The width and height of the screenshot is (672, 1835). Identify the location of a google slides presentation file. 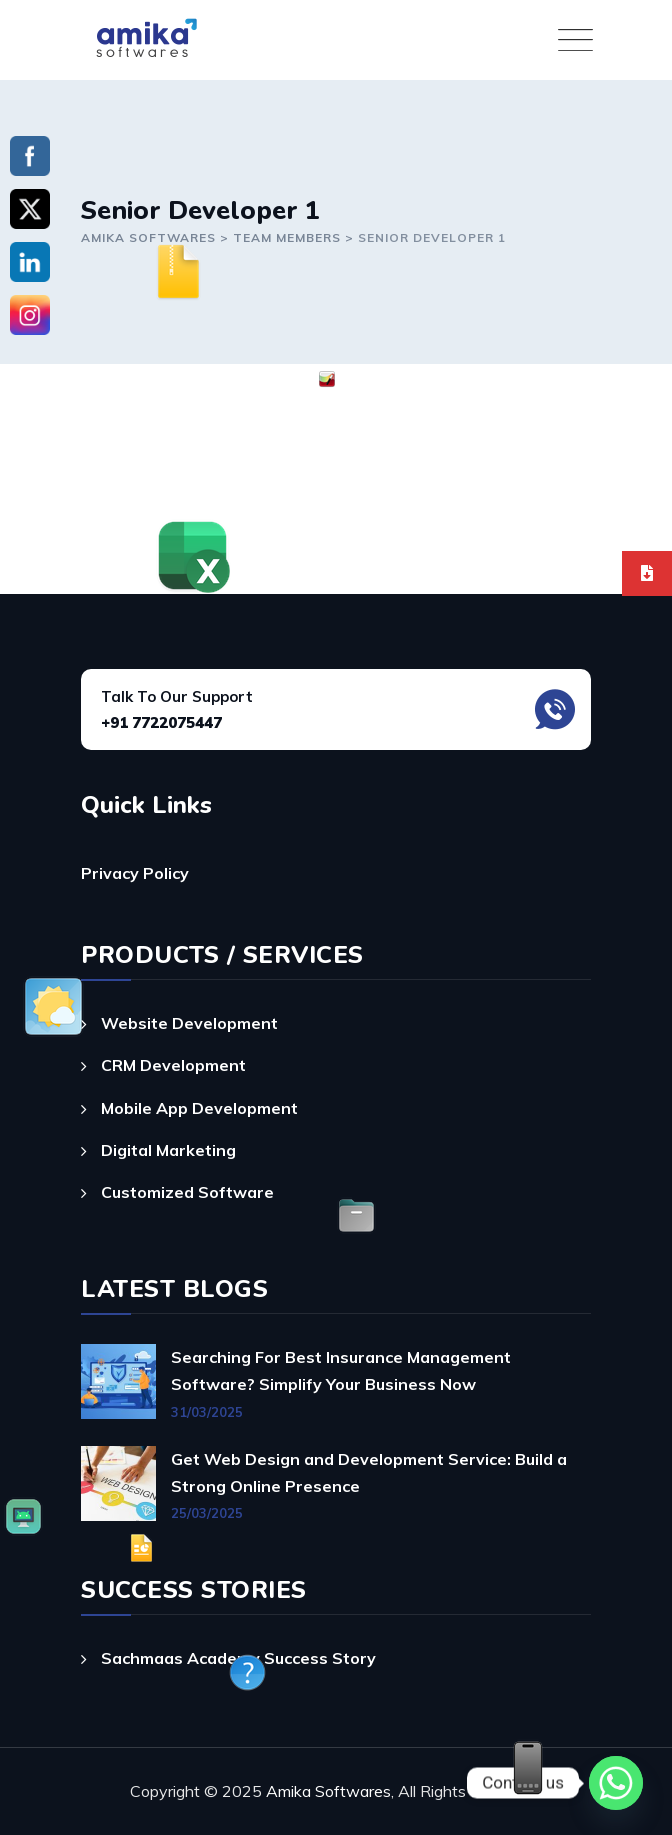
(141, 1548).